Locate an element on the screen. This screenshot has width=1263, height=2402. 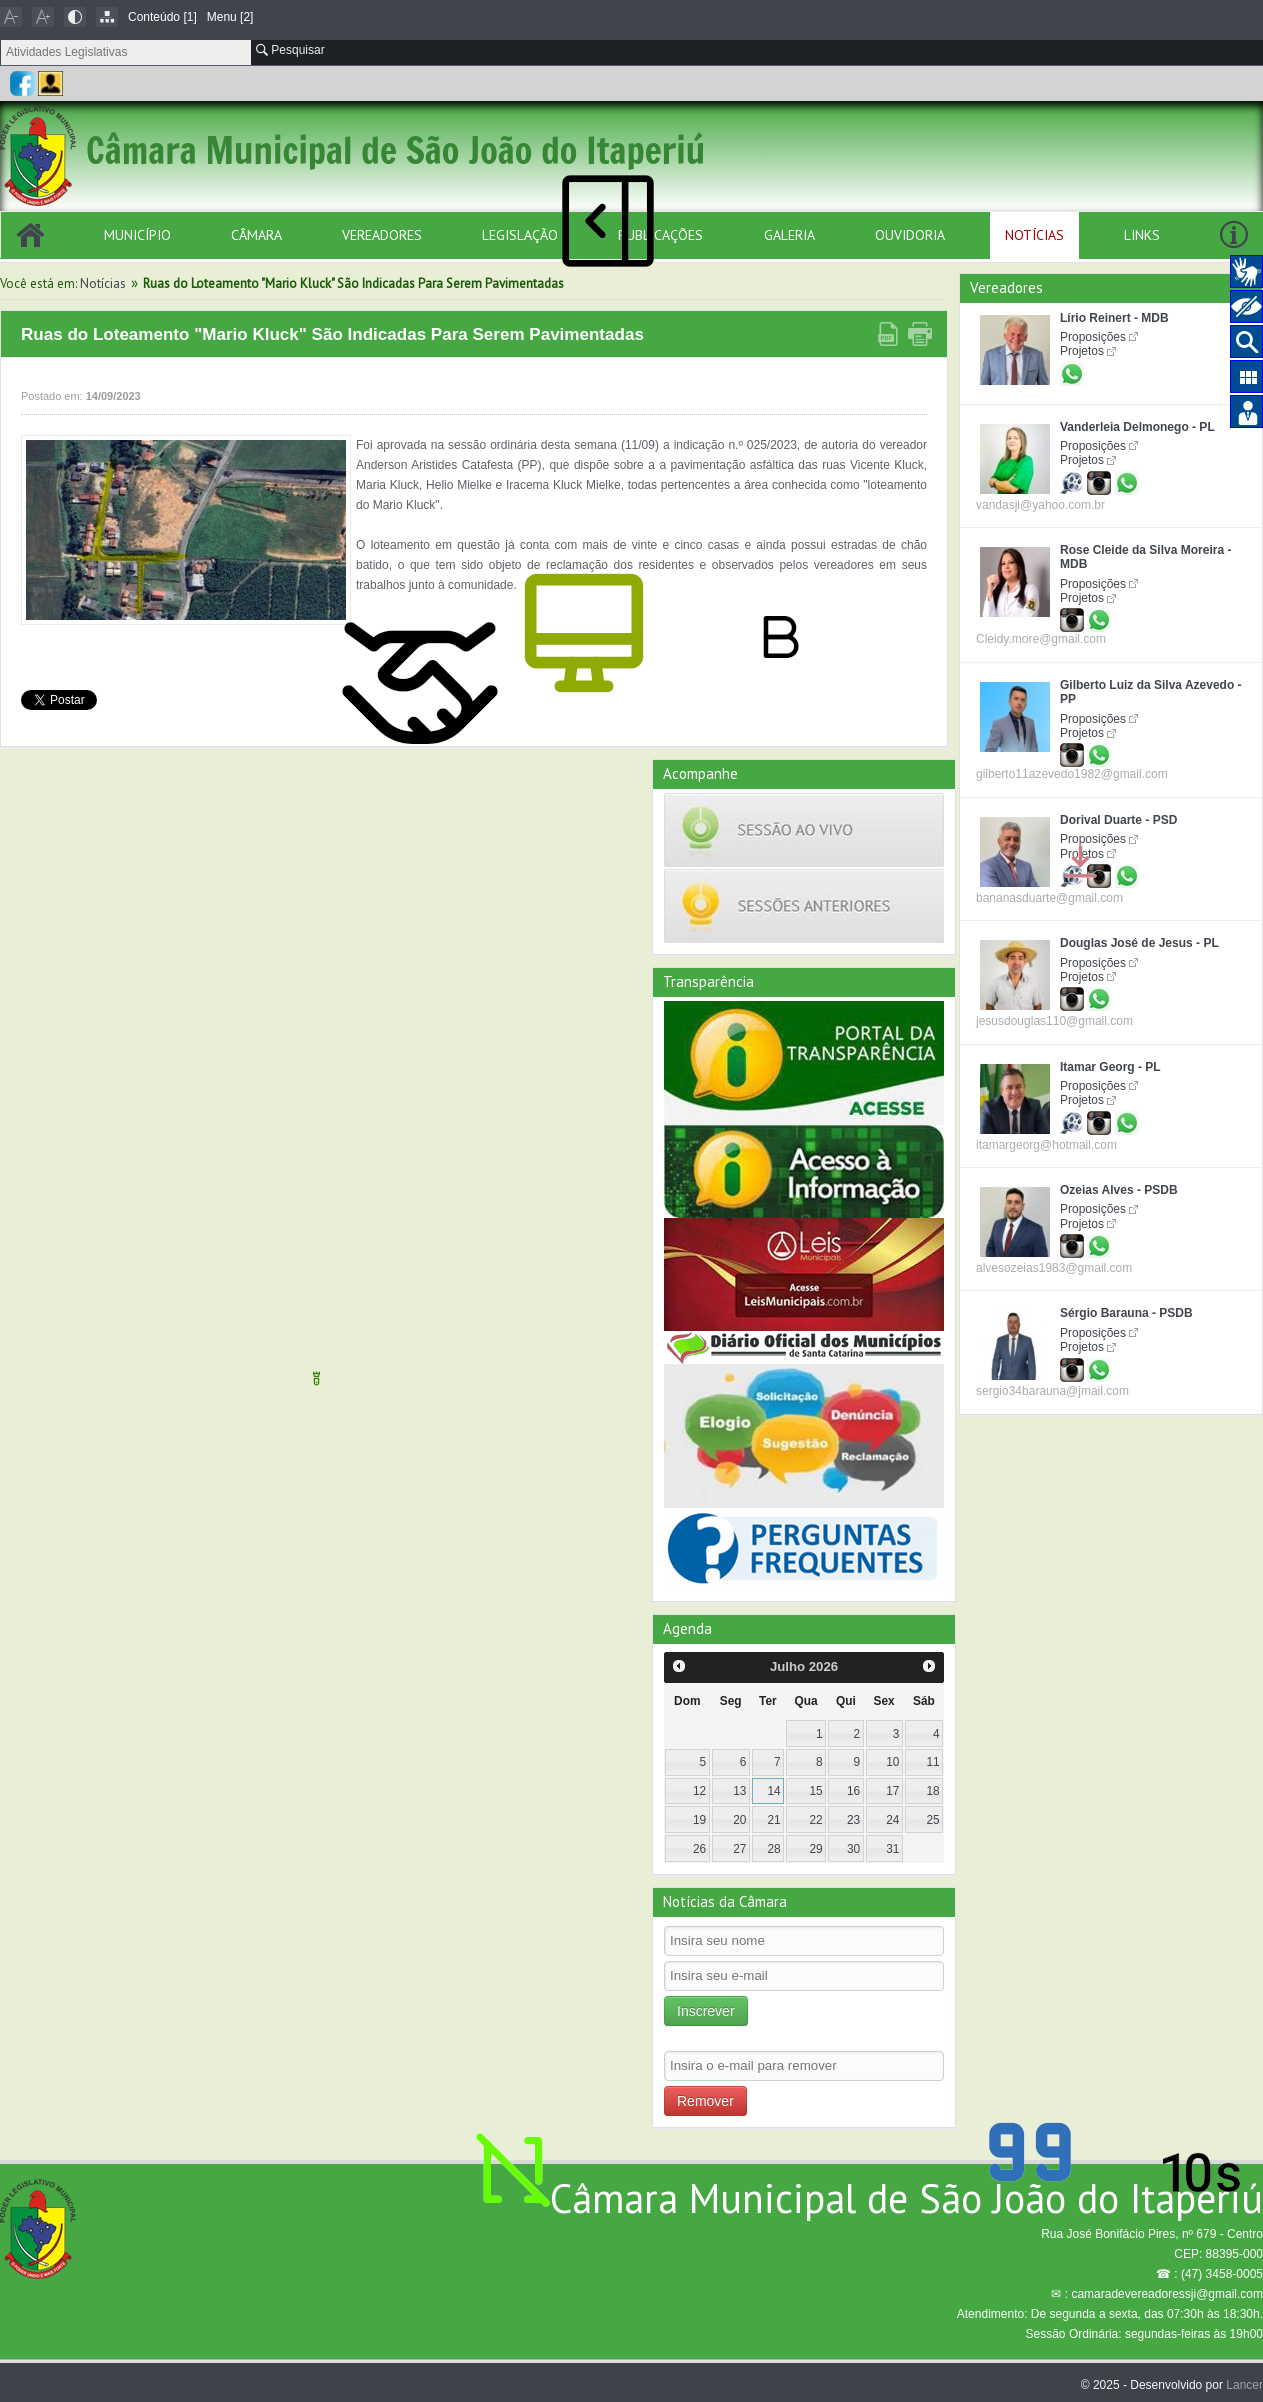
initiate a partnership or collaboration is located at coordinates (420, 681).